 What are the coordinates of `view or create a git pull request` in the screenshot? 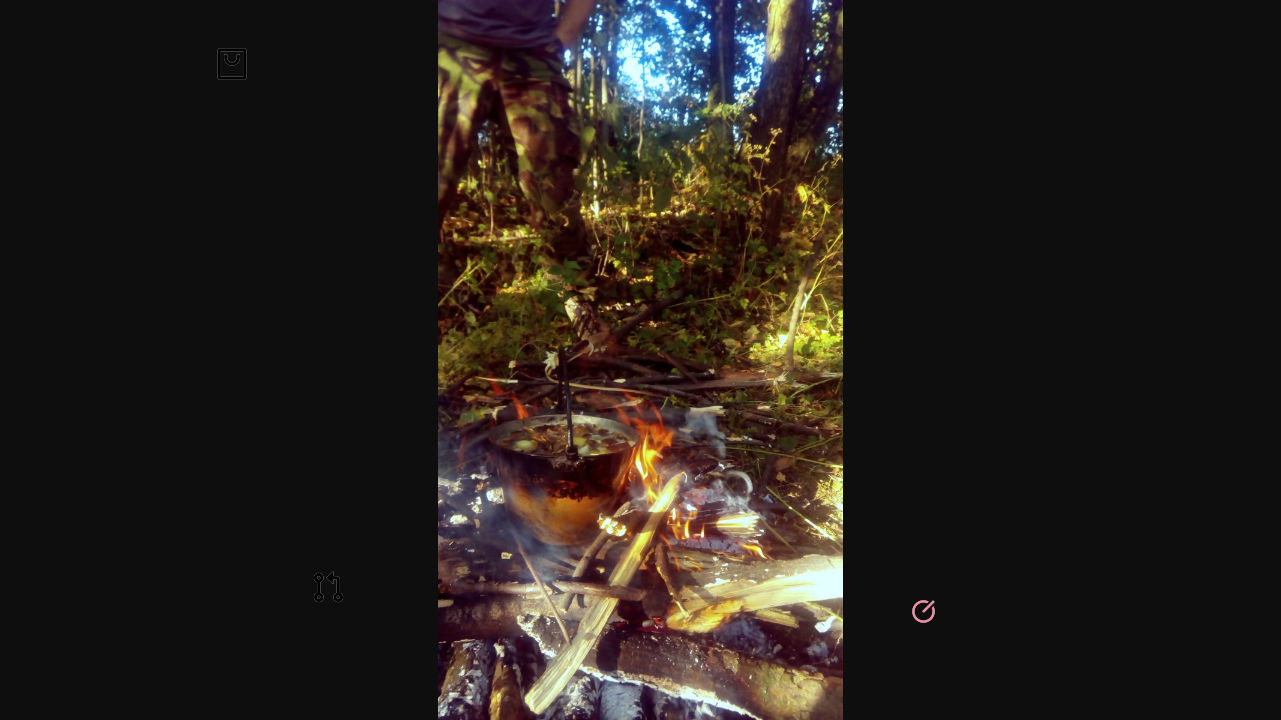 It's located at (328, 587).